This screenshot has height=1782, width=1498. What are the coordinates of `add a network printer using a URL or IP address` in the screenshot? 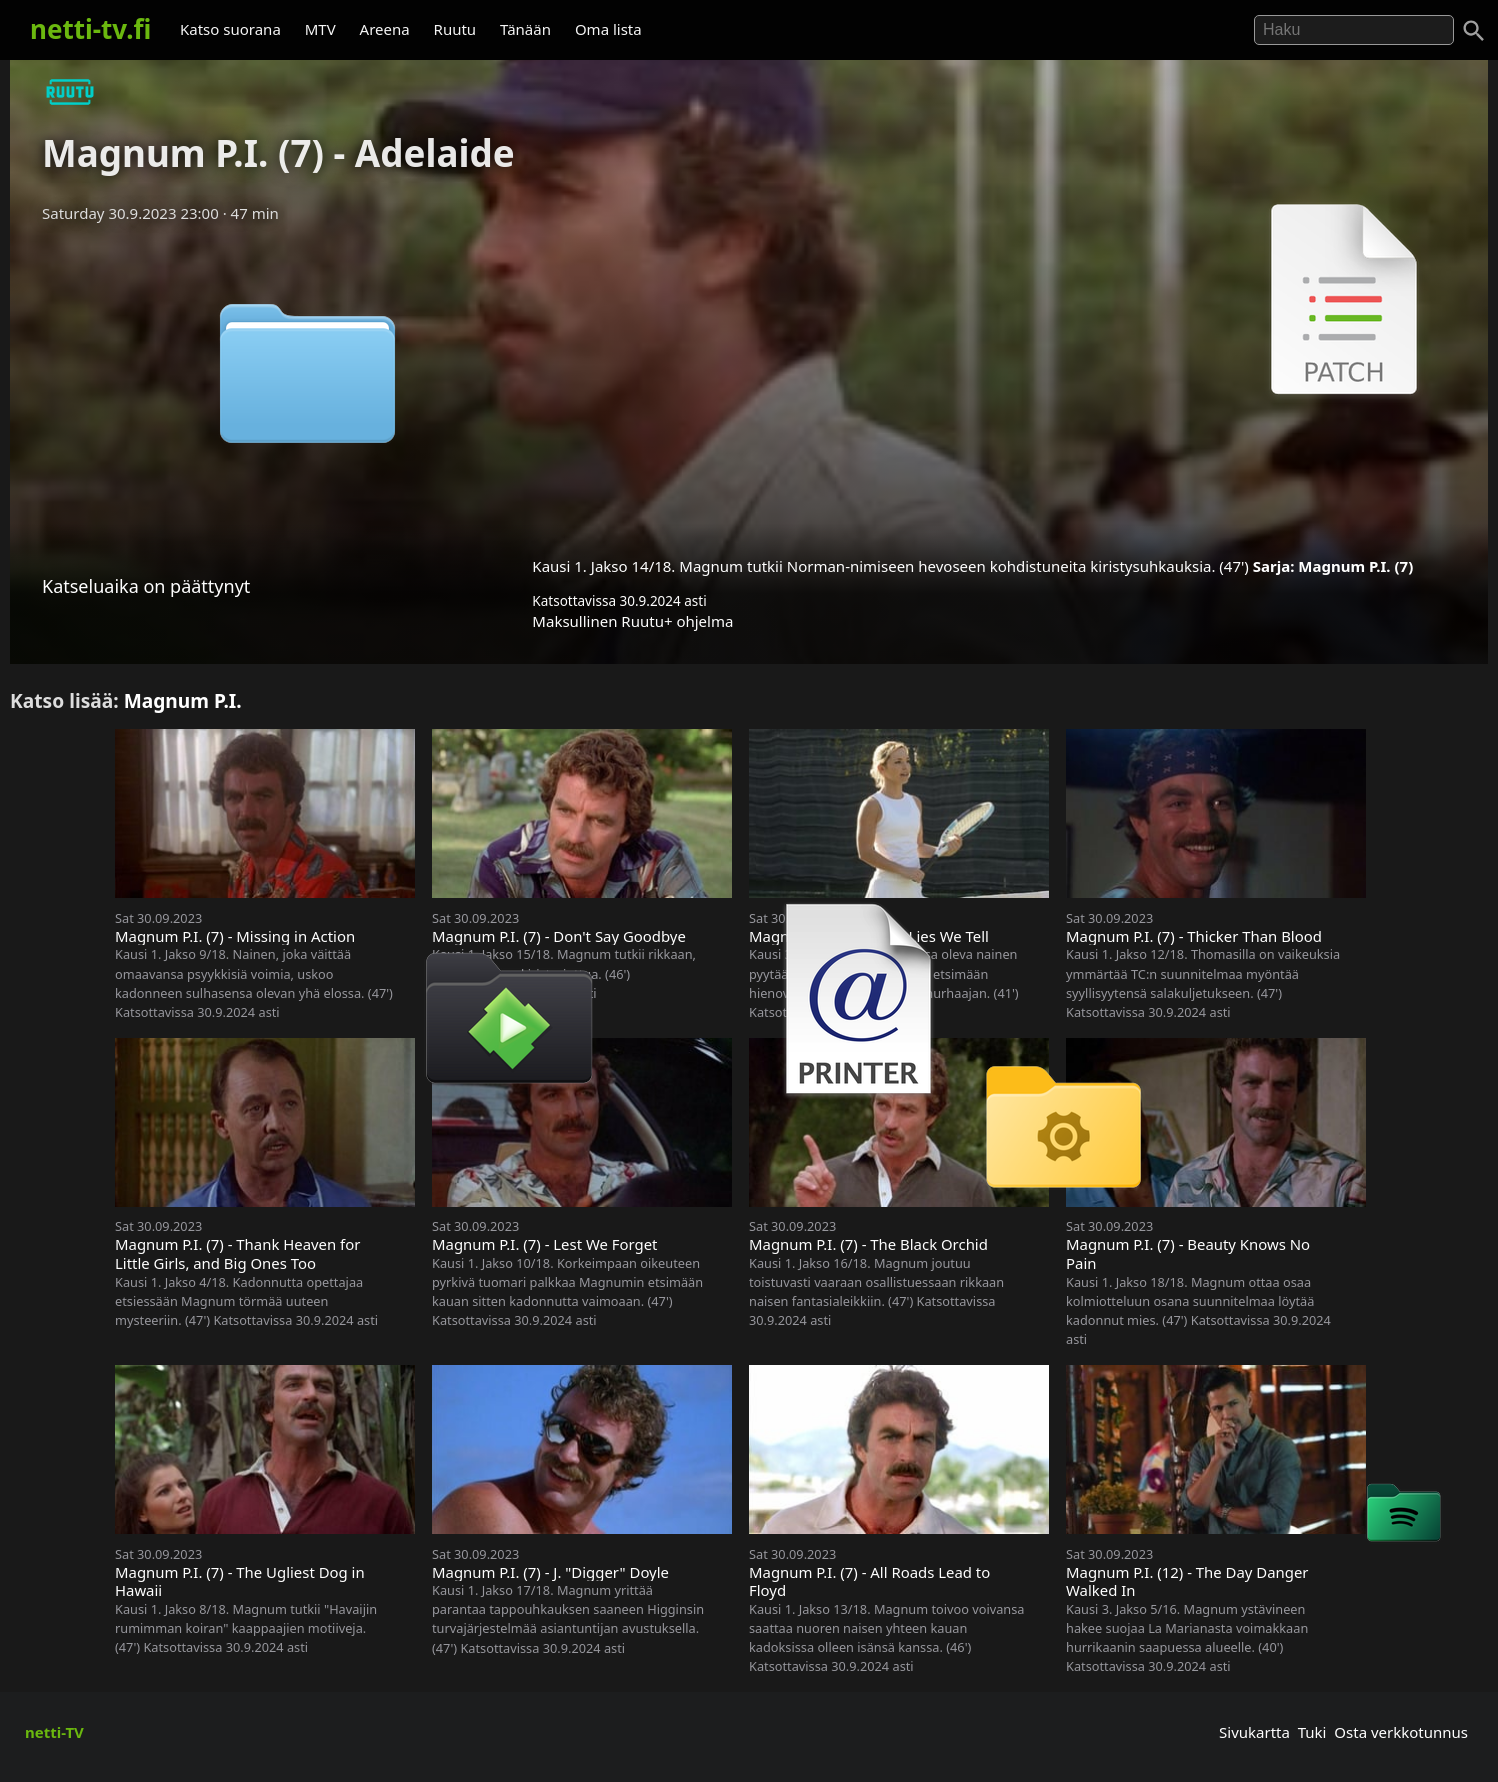 It's located at (858, 1003).